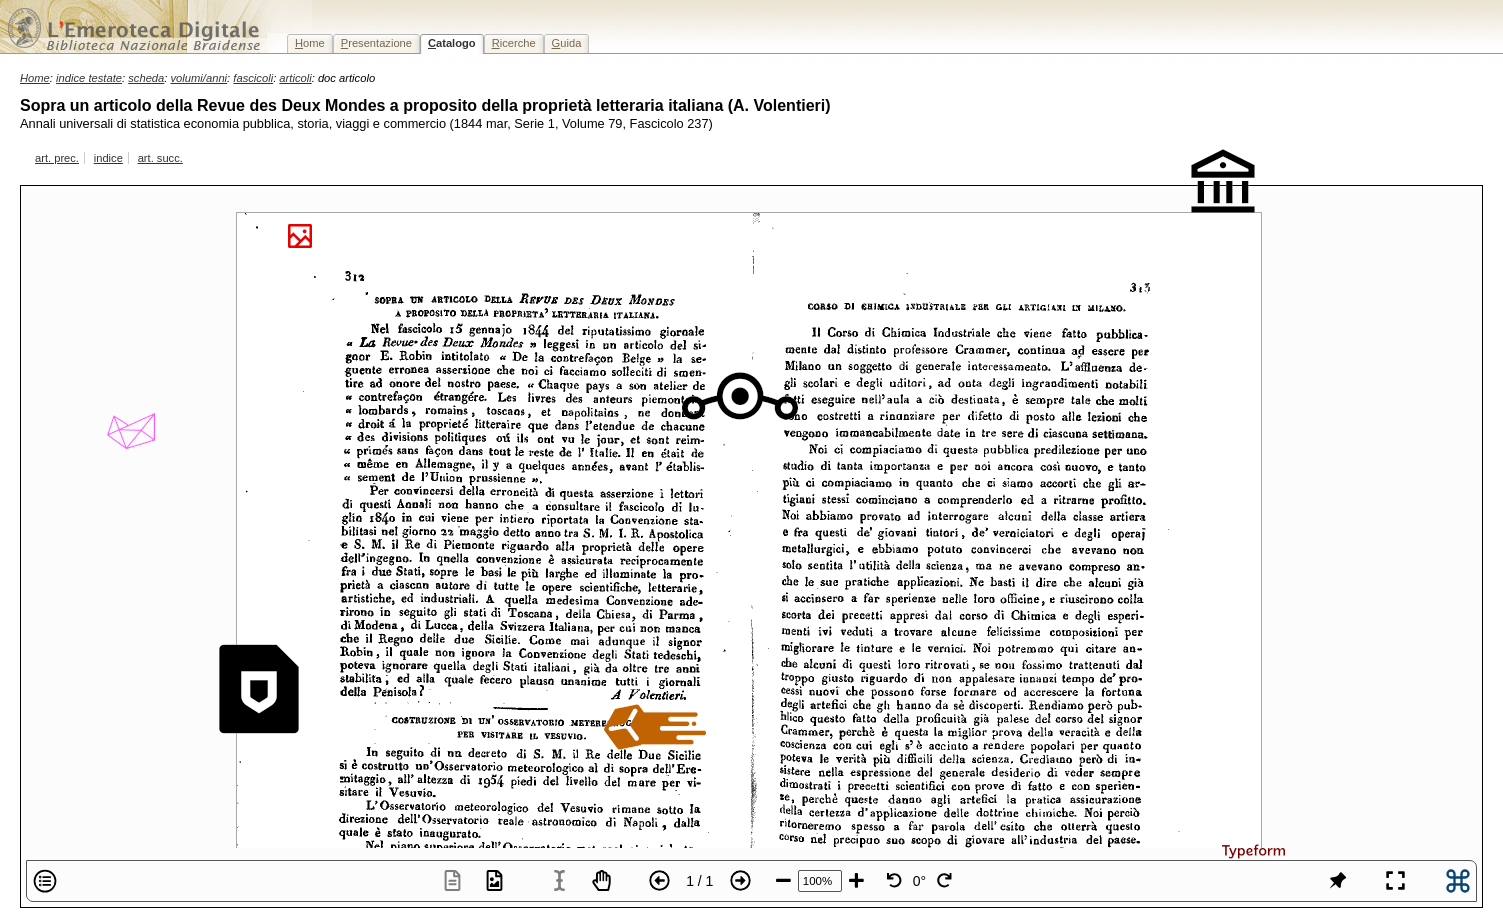 The width and height of the screenshot is (1503, 912). Describe the element at coordinates (259, 689) in the screenshot. I see `access protected or secure files` at that location.